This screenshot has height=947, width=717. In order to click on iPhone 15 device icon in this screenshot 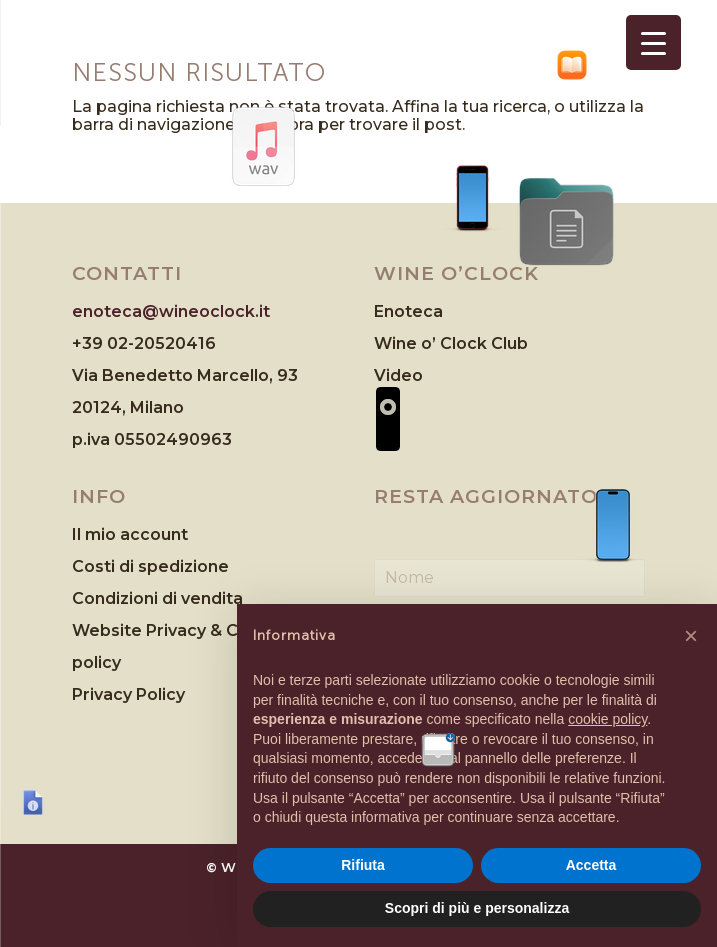, I will do `click(613, 526)`.